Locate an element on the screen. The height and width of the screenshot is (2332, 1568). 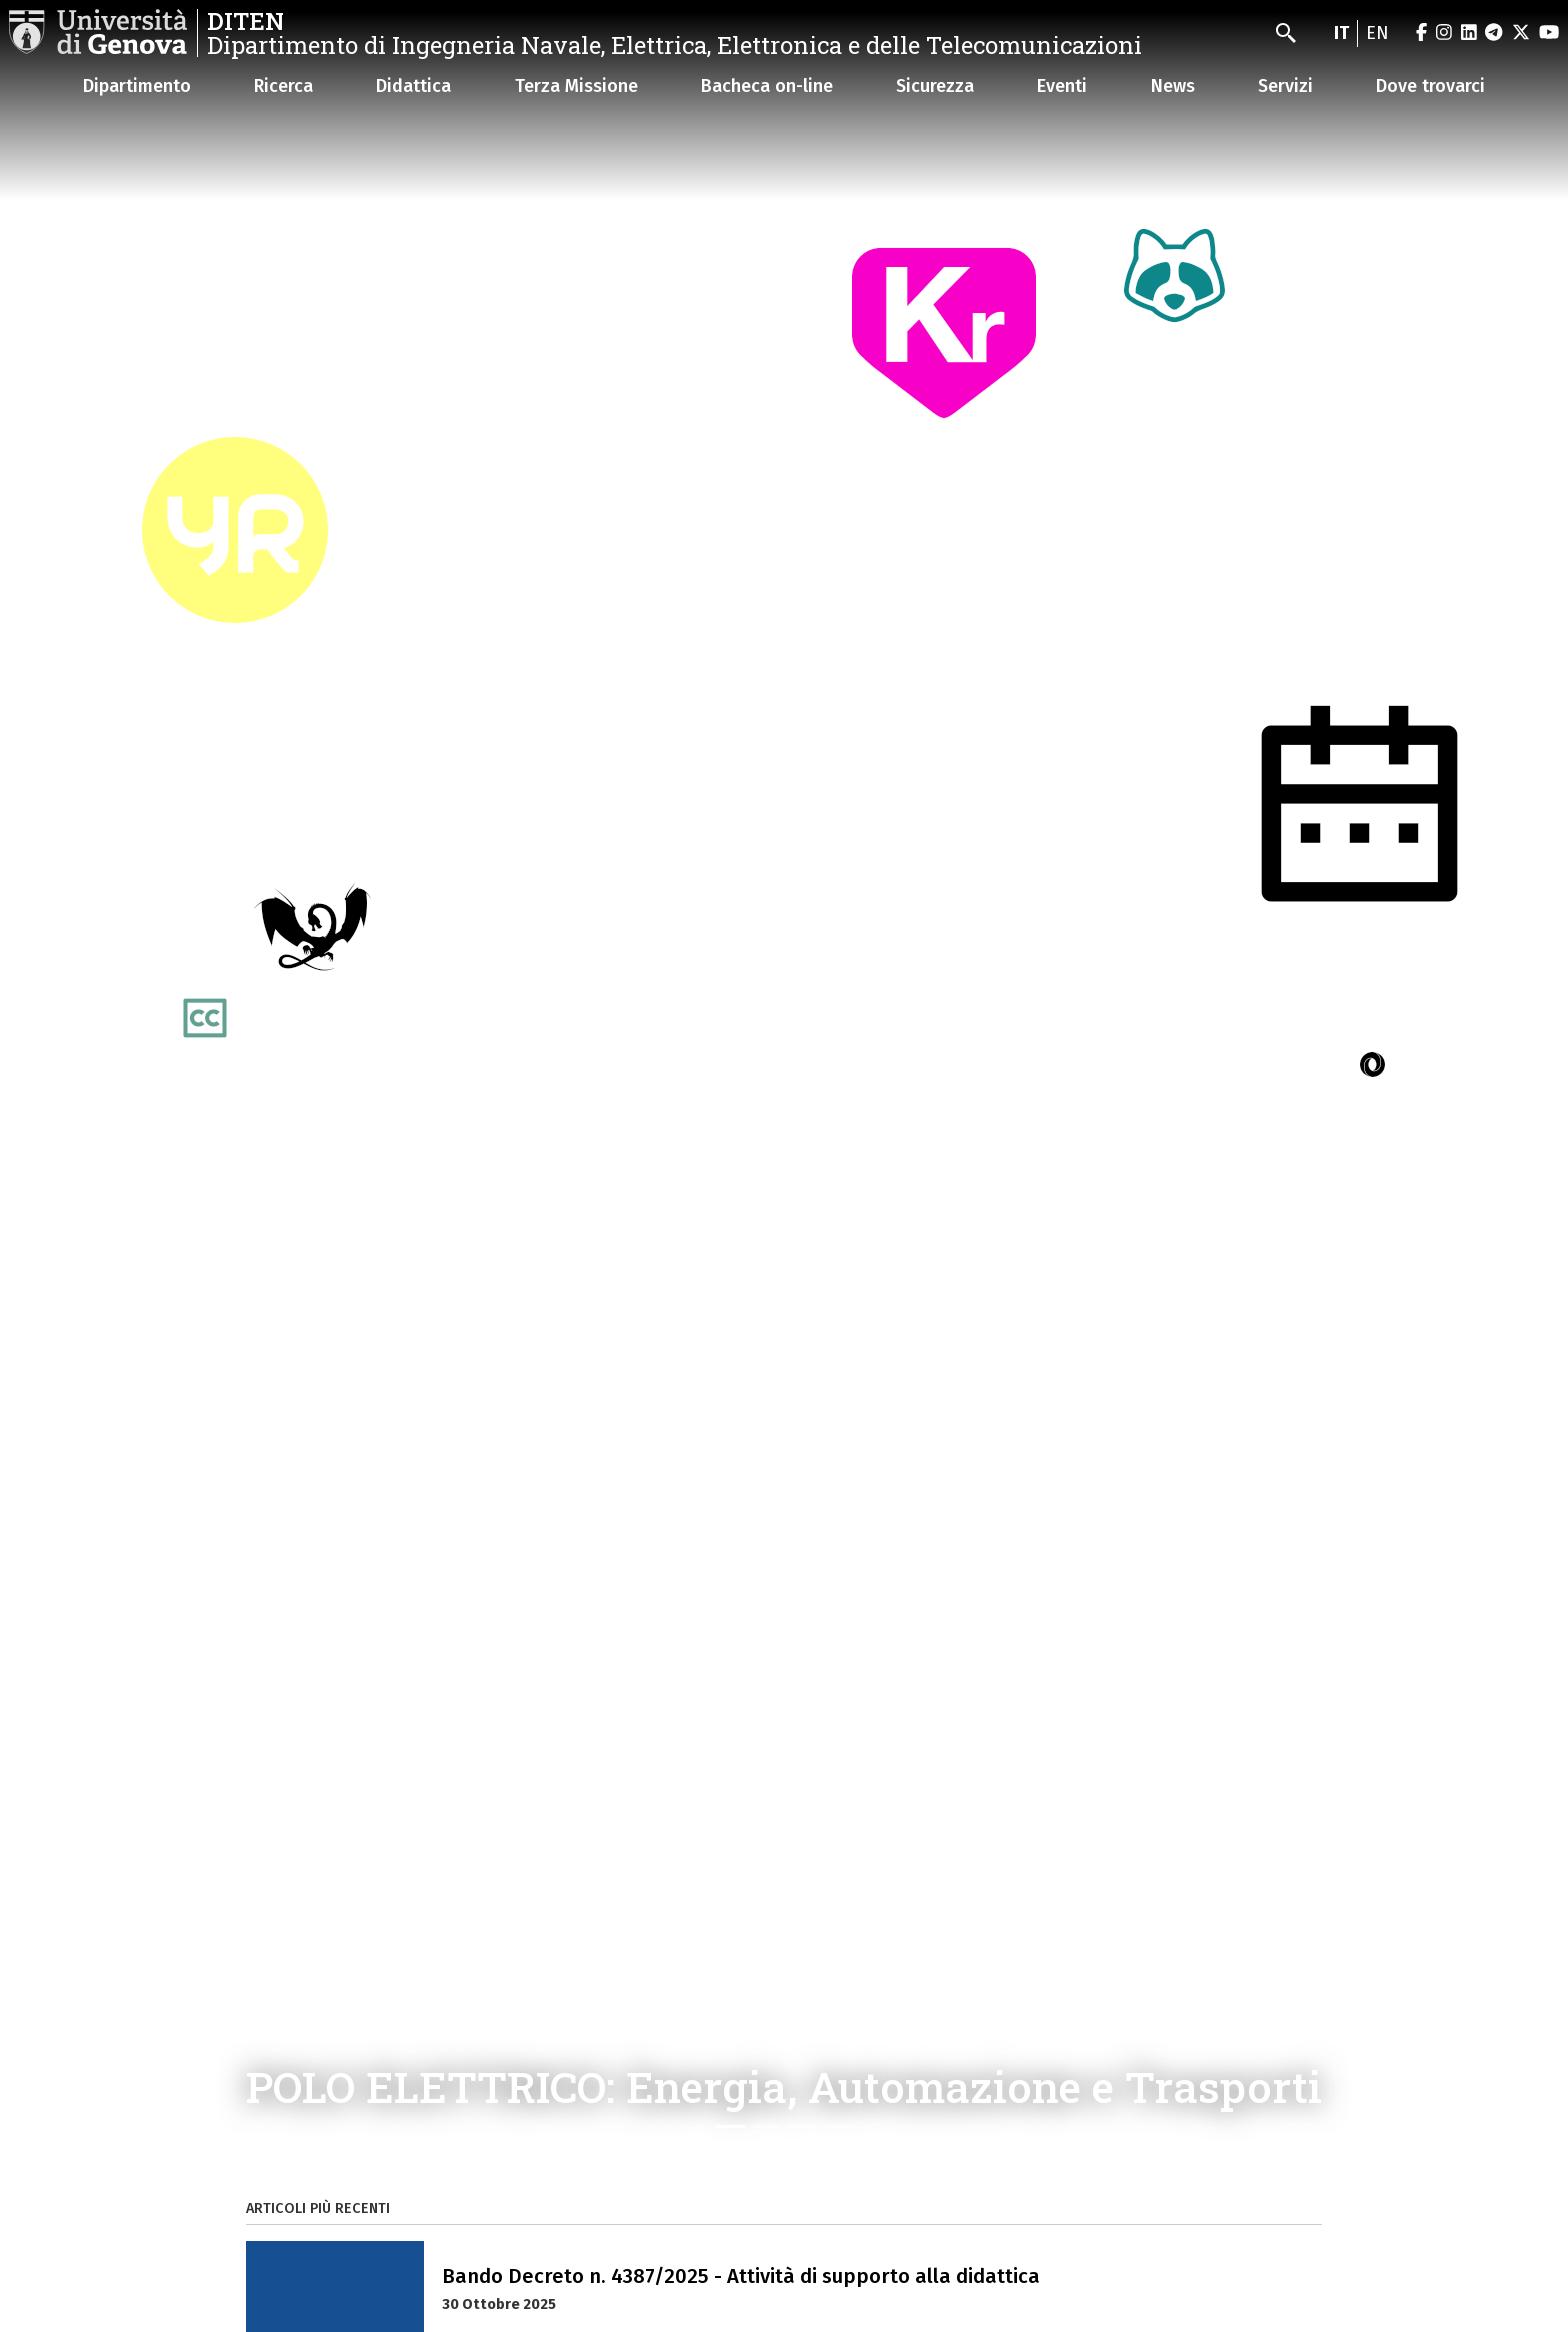
kred app or service logo is located at coordinates (944, 333).